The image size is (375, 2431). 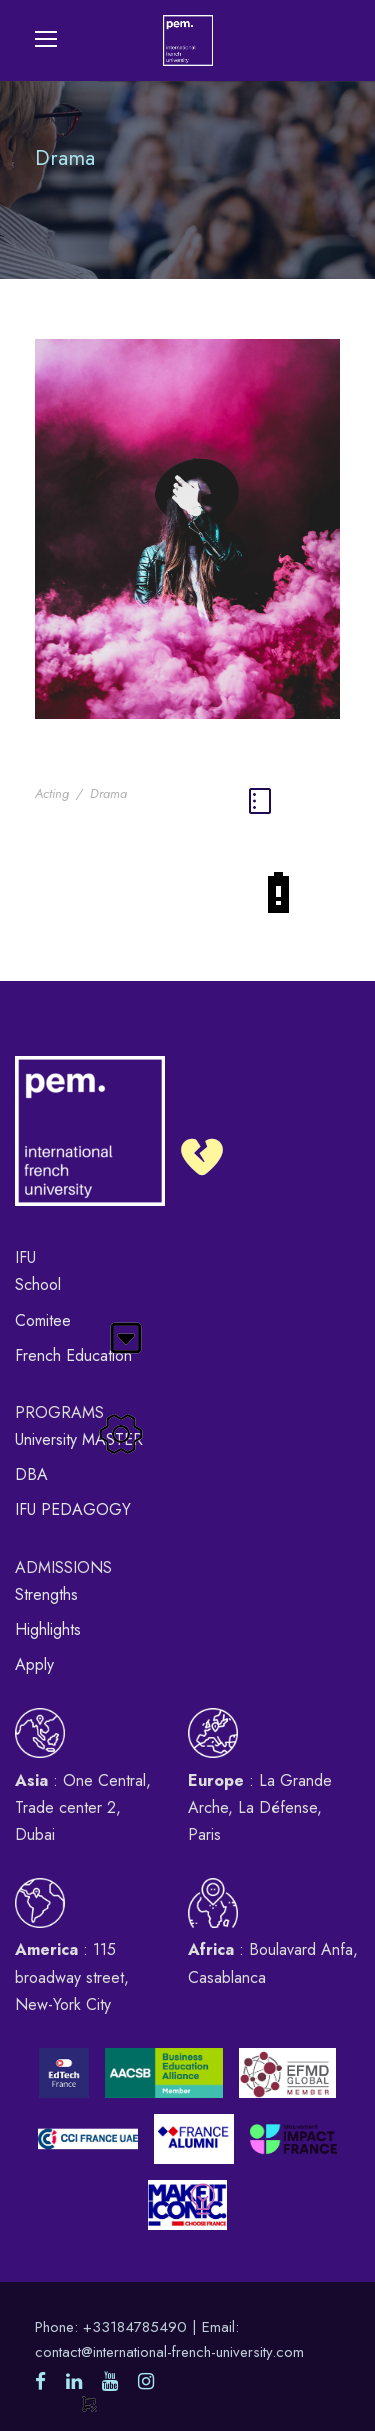 I want to click on access settings or preferences, so click(x=121, y=1434).